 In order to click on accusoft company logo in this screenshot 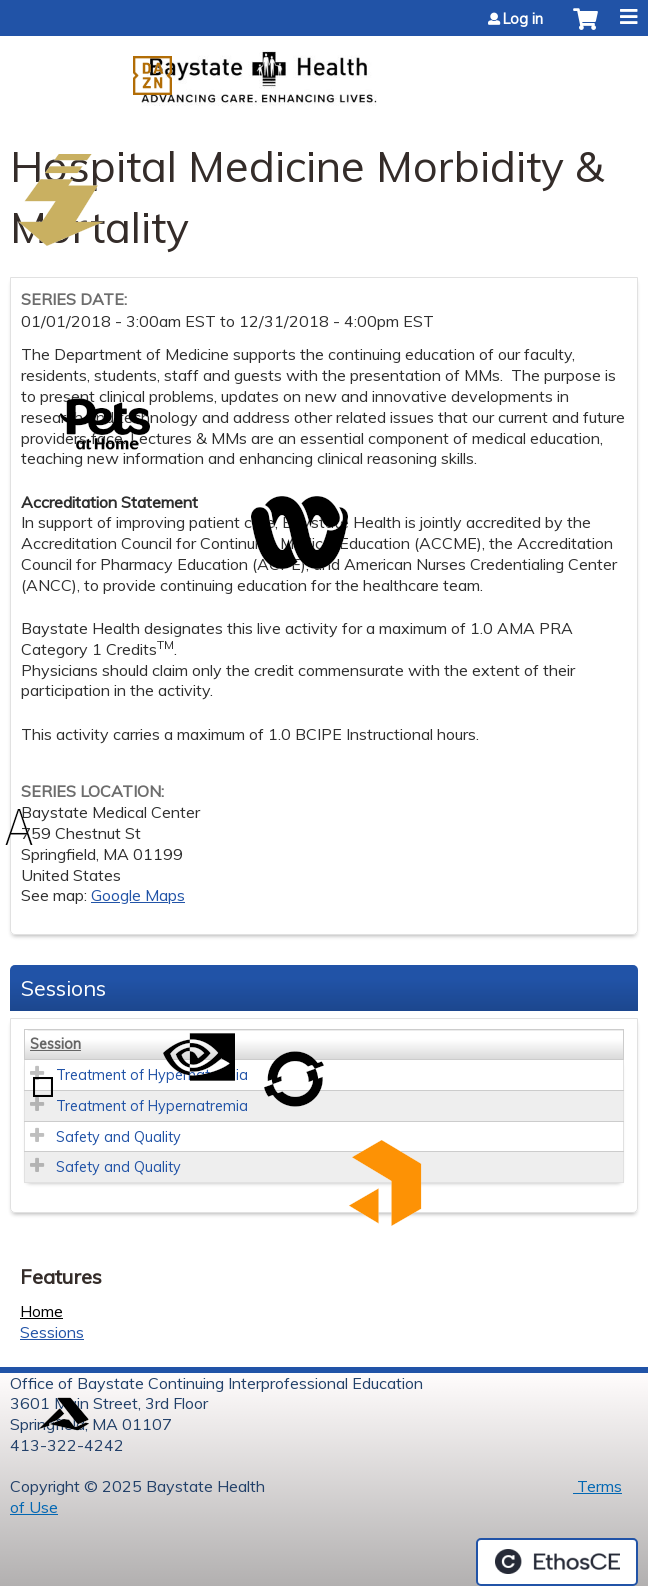, I will do `click(64, 1414)`.